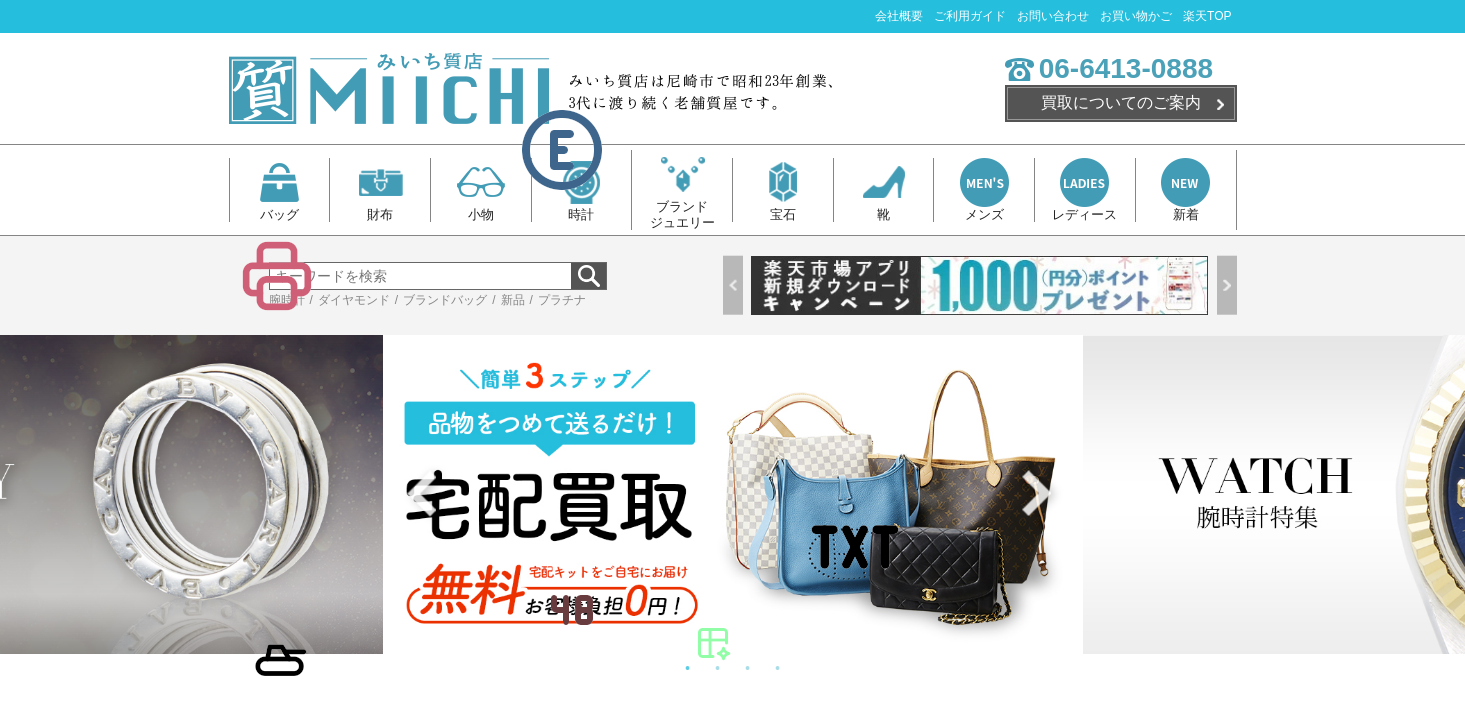  I want to click on generate table with AI assistance, so click(713, 643).